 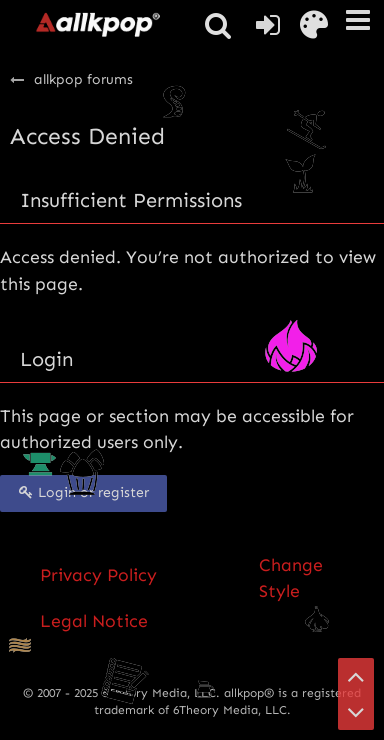 What do you see at coordinates (306, 129) in the screenshot?
I see `access skiing or winter sports activities` at bounding box center [306, 129].